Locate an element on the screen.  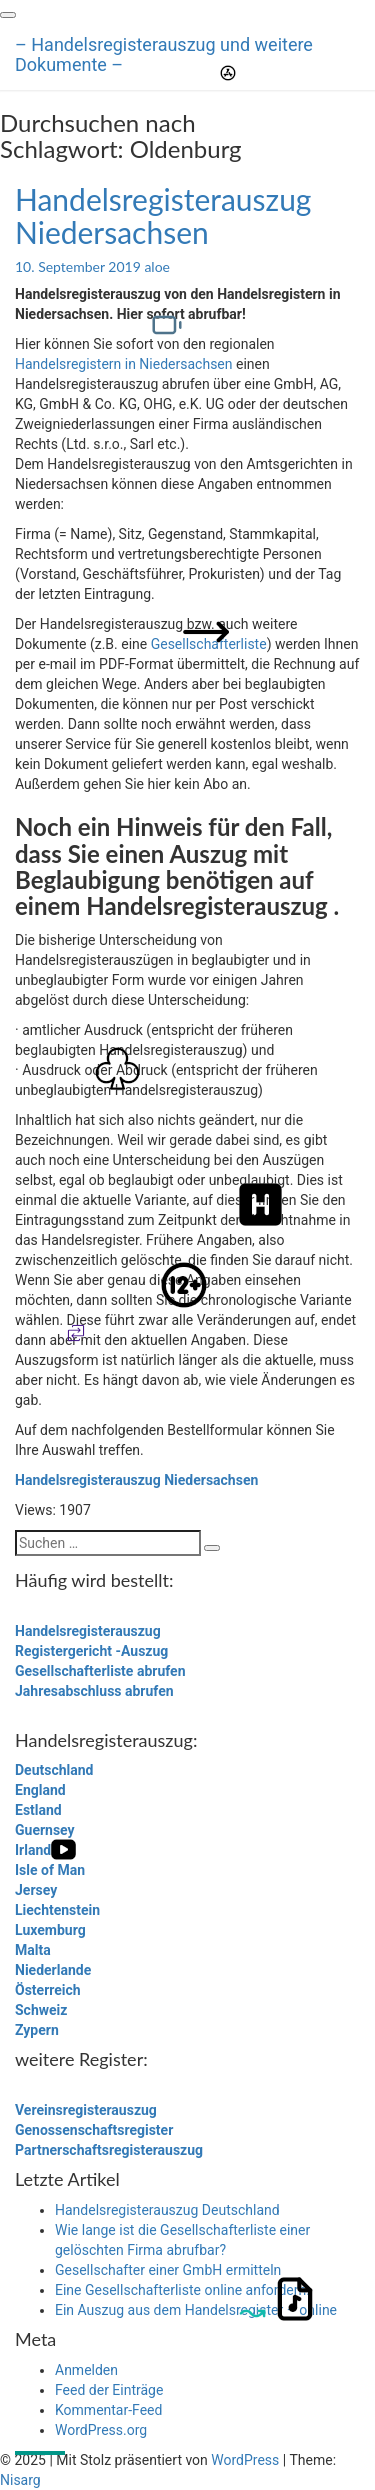
move item to the right is located at coordinates (206, 632).